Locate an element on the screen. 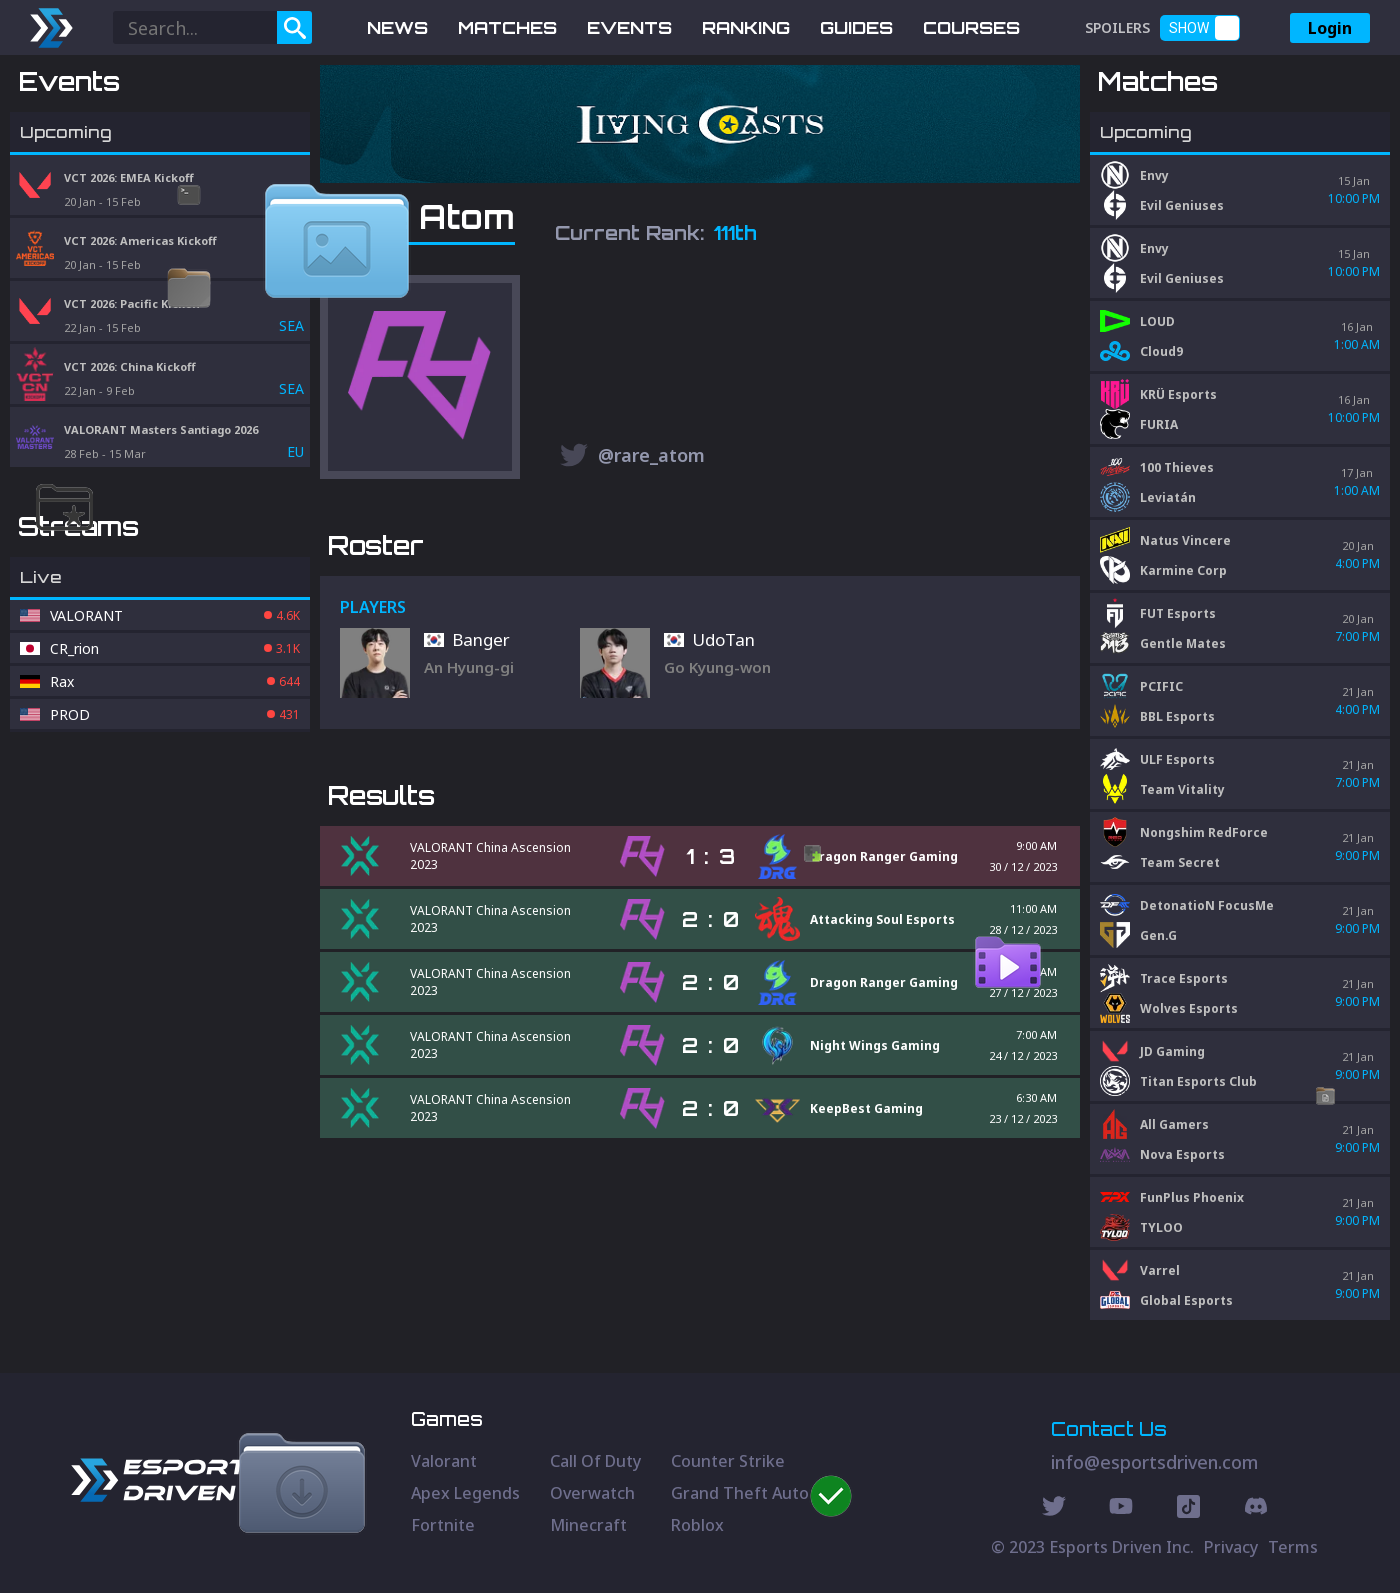 The height and width of the screenshot is (1593, 1400). indicates file has been successfully synced and shared is located at coordinates (831, 1496).